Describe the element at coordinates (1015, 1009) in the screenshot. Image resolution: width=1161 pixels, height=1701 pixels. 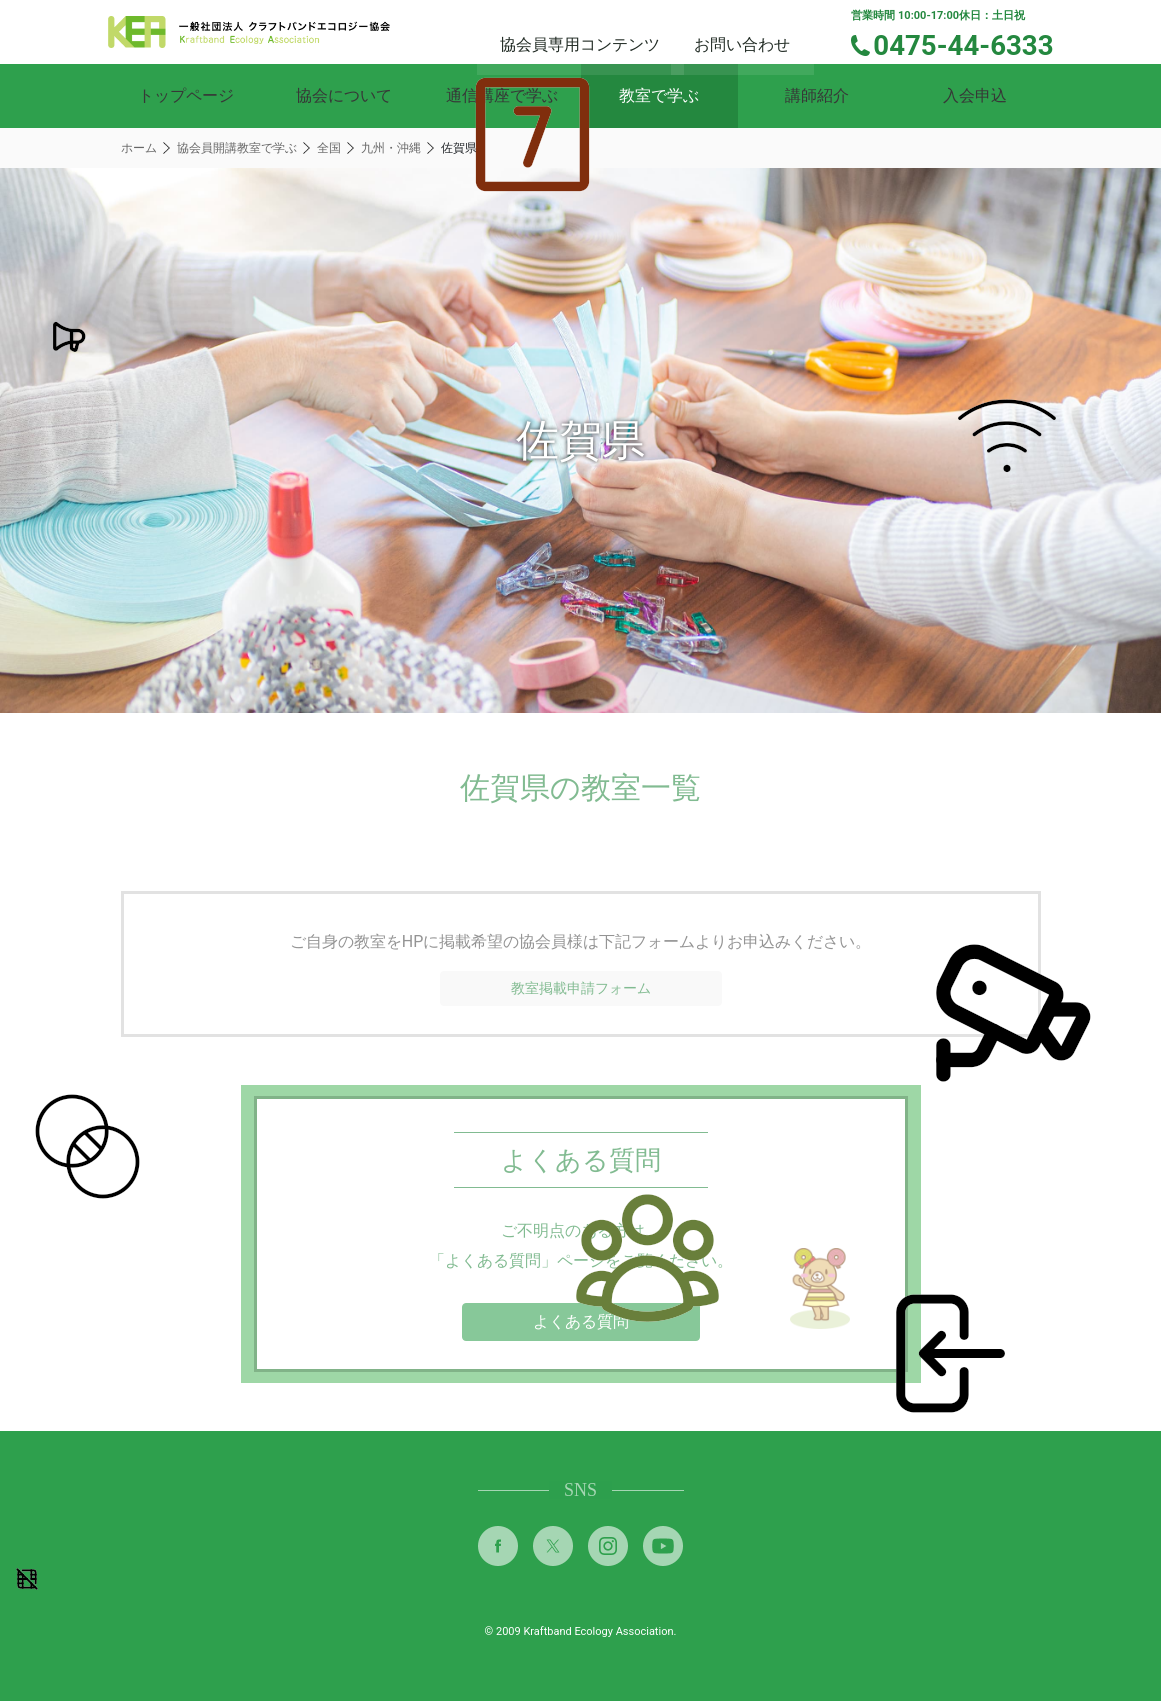
I see `access security camera feed` at that location.